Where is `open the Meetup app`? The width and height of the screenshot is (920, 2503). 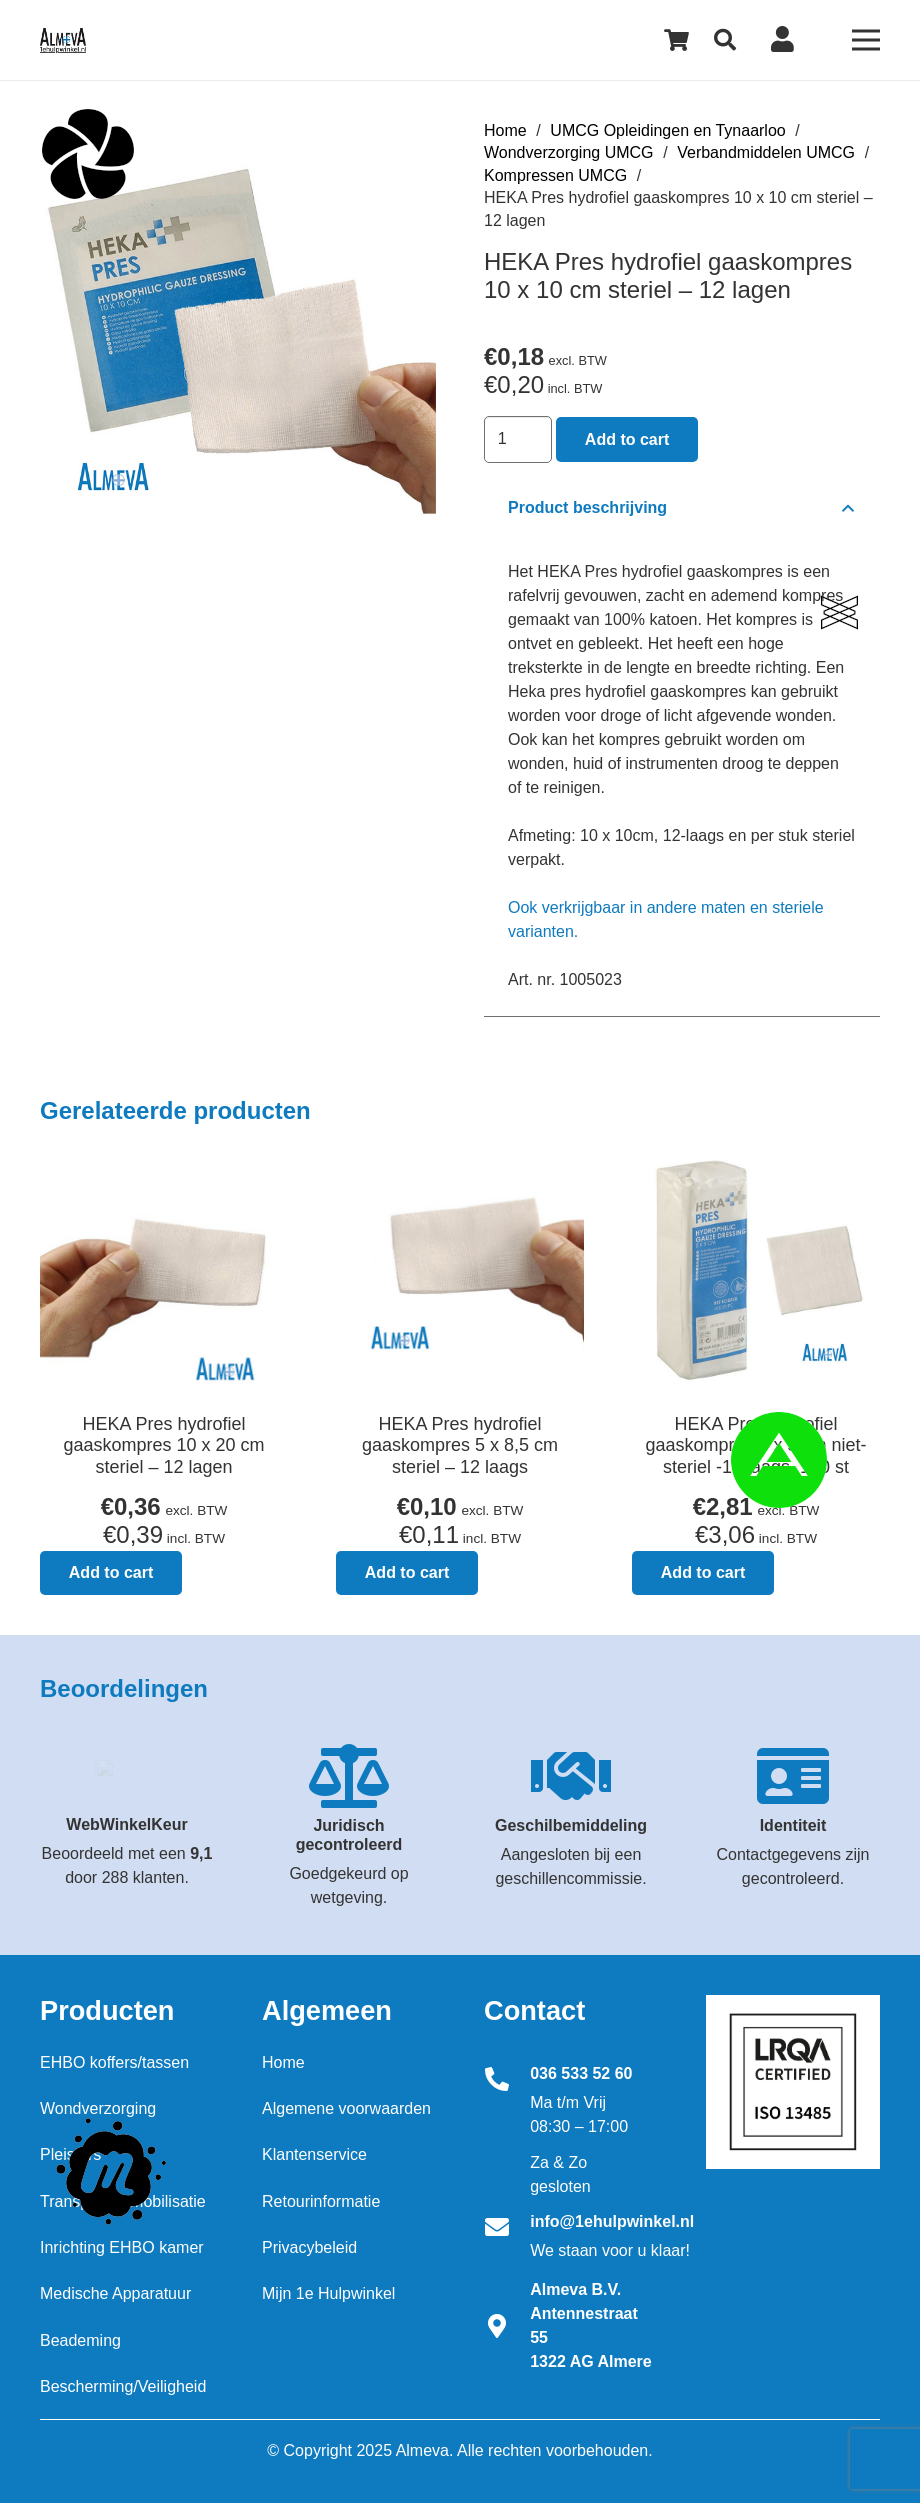 open the Meetup app is located at coordinates (109, 2171).